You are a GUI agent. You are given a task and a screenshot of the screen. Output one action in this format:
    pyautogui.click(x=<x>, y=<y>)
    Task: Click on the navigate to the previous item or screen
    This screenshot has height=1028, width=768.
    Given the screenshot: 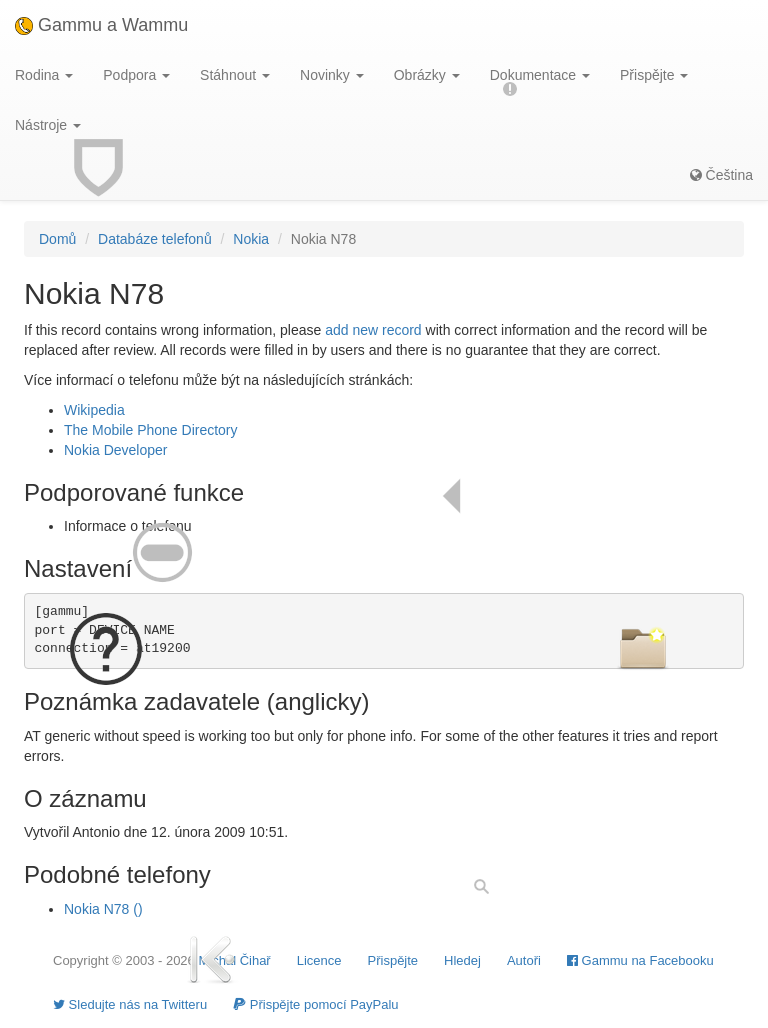 What is the action you would take?
    pyautogui.click(x=453, y=496)
    